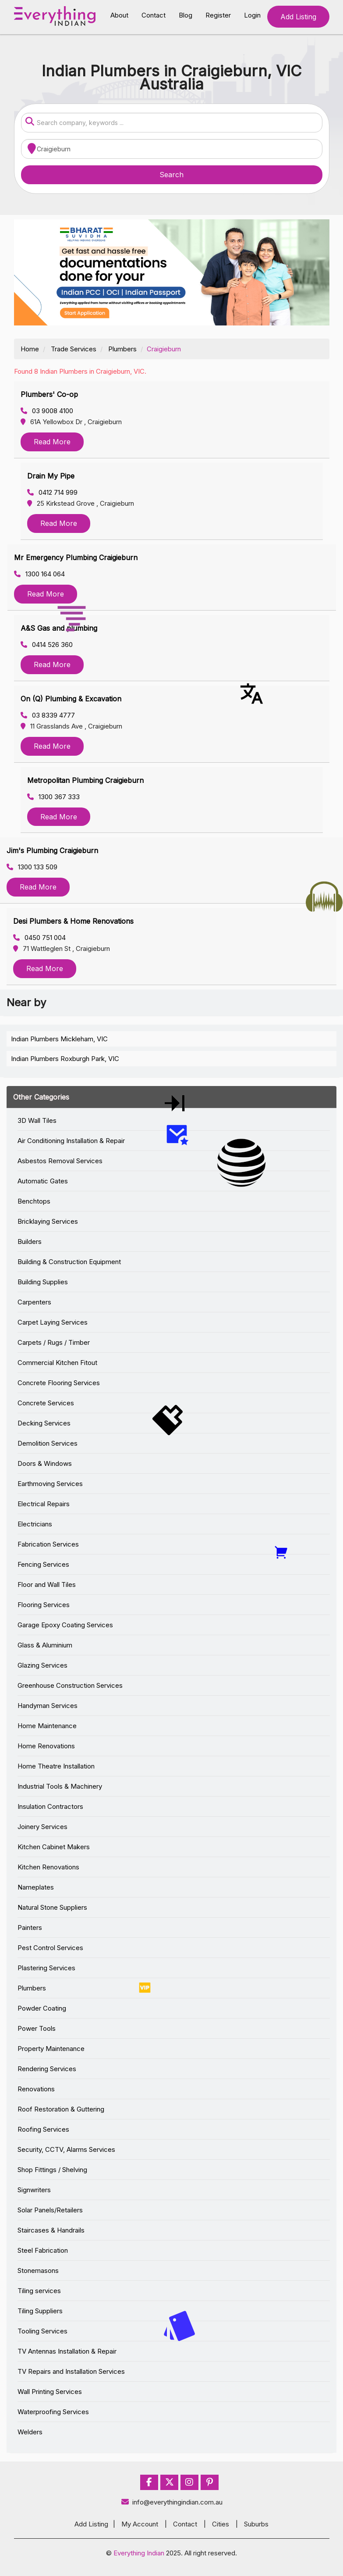 The width and height of the screenshot is (343, 2576). What do you see at coordinates (177, 1134) in the screenshot?
I see `view starred or important emails` at bounding box center [177, 1134].